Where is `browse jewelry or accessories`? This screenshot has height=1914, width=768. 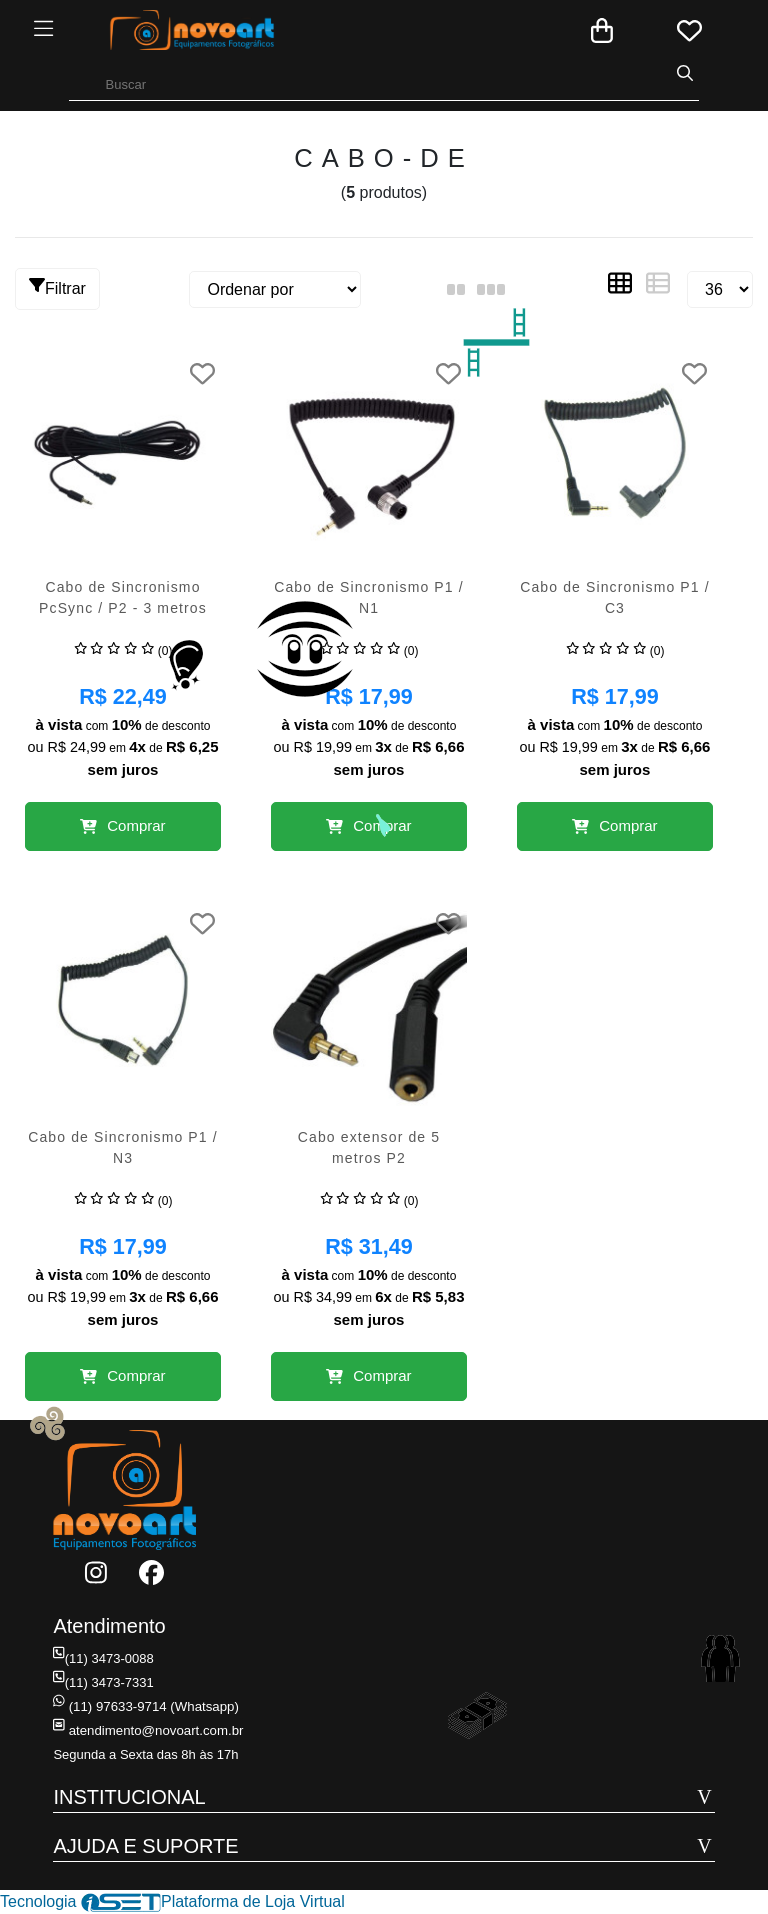
browse jewelry or accessories is located at coordinates (185, 665).